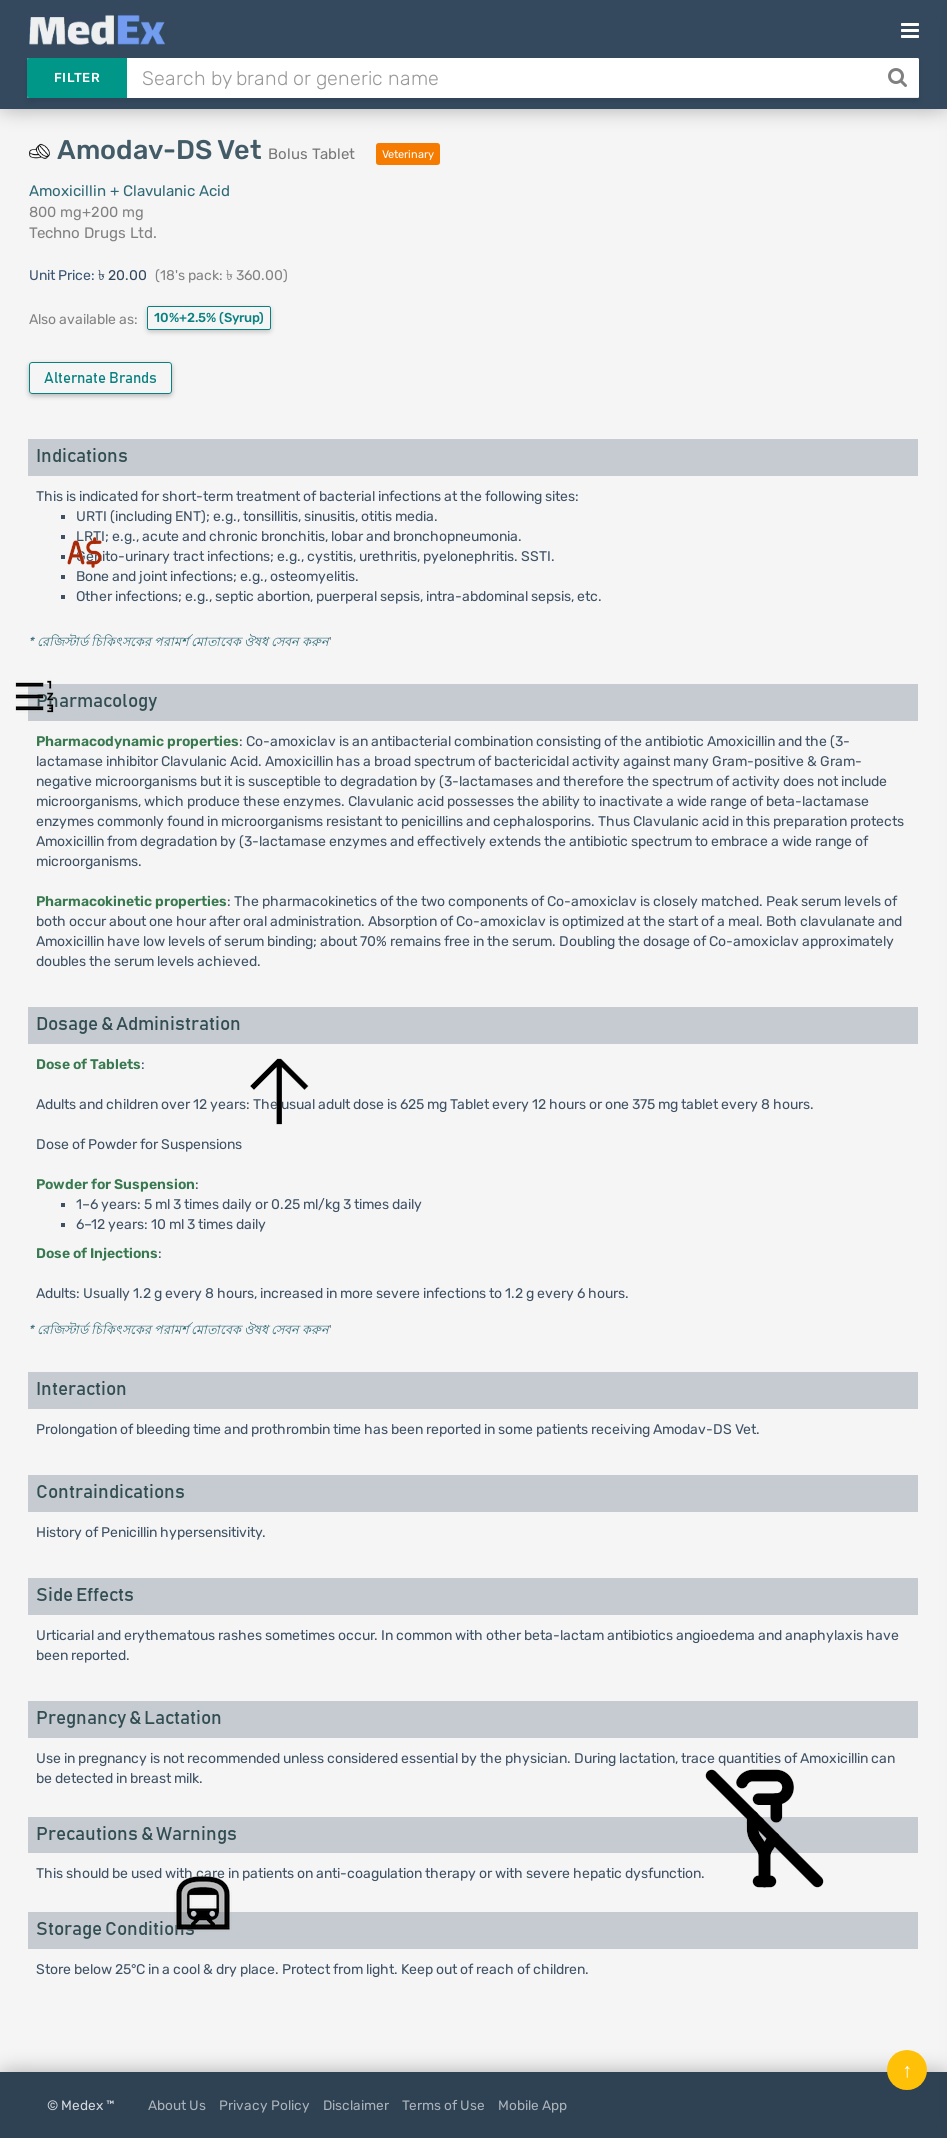 This screenshot has width=947, height=2138. What do you see at coordinates (203, 1903) in the screenshot?
I see `view subway or metro transit options` at bounding box center [203, 1903].